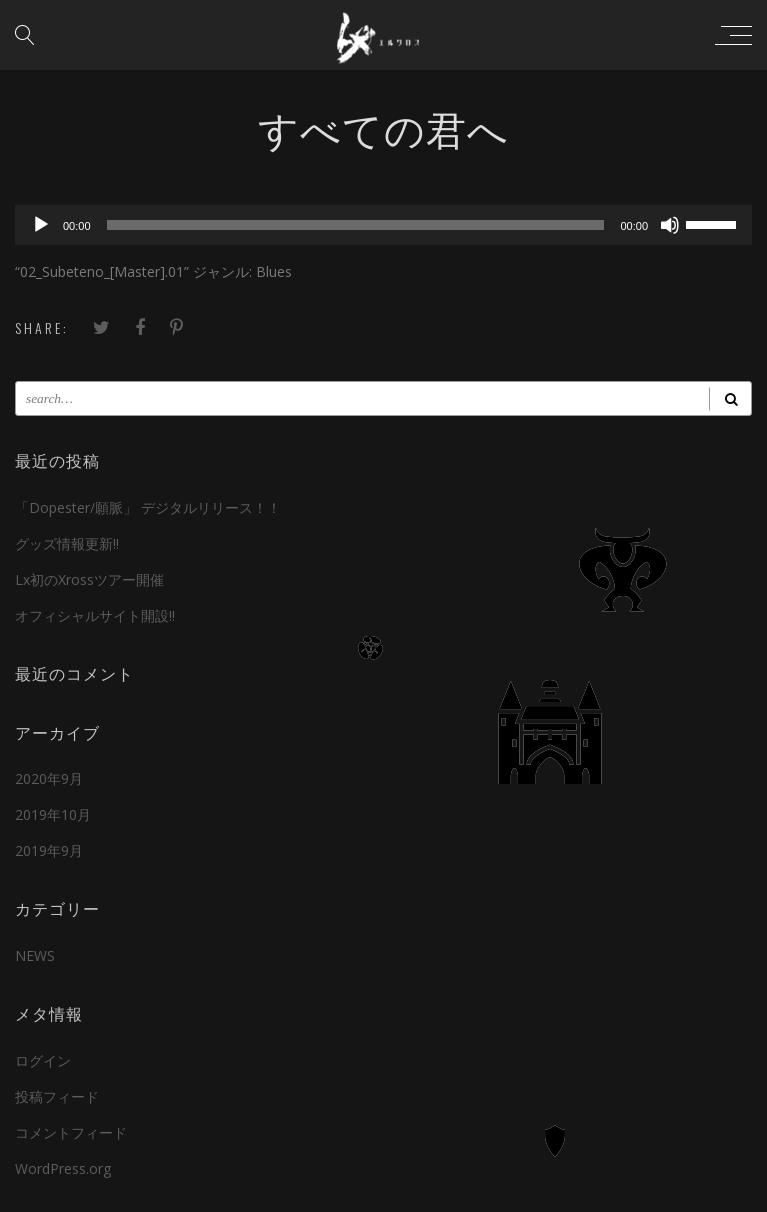 This screenshot has width=767, height=1212. What do you see at coordinates (550, 732) in the screenshot?
I see `enter the castle or fortress level` at bounding box center [550, 732].